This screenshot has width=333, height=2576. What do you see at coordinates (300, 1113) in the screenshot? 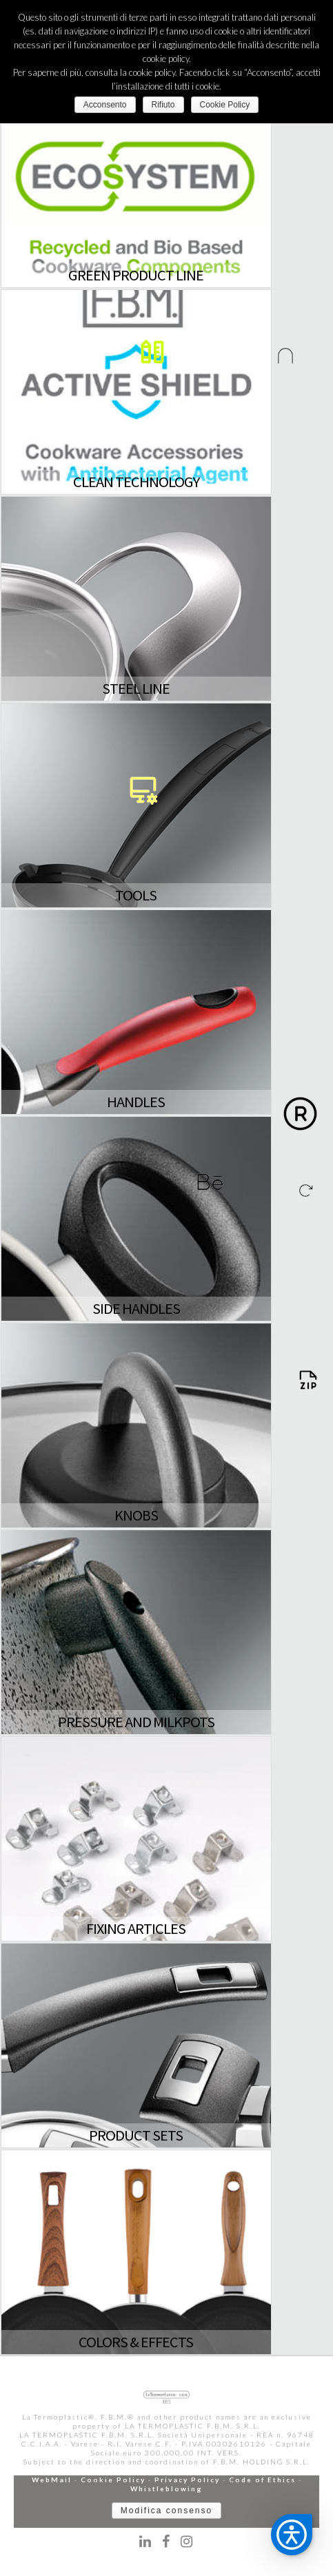
I see `indicates registered trademark status` at bounding box center [300, 1113].